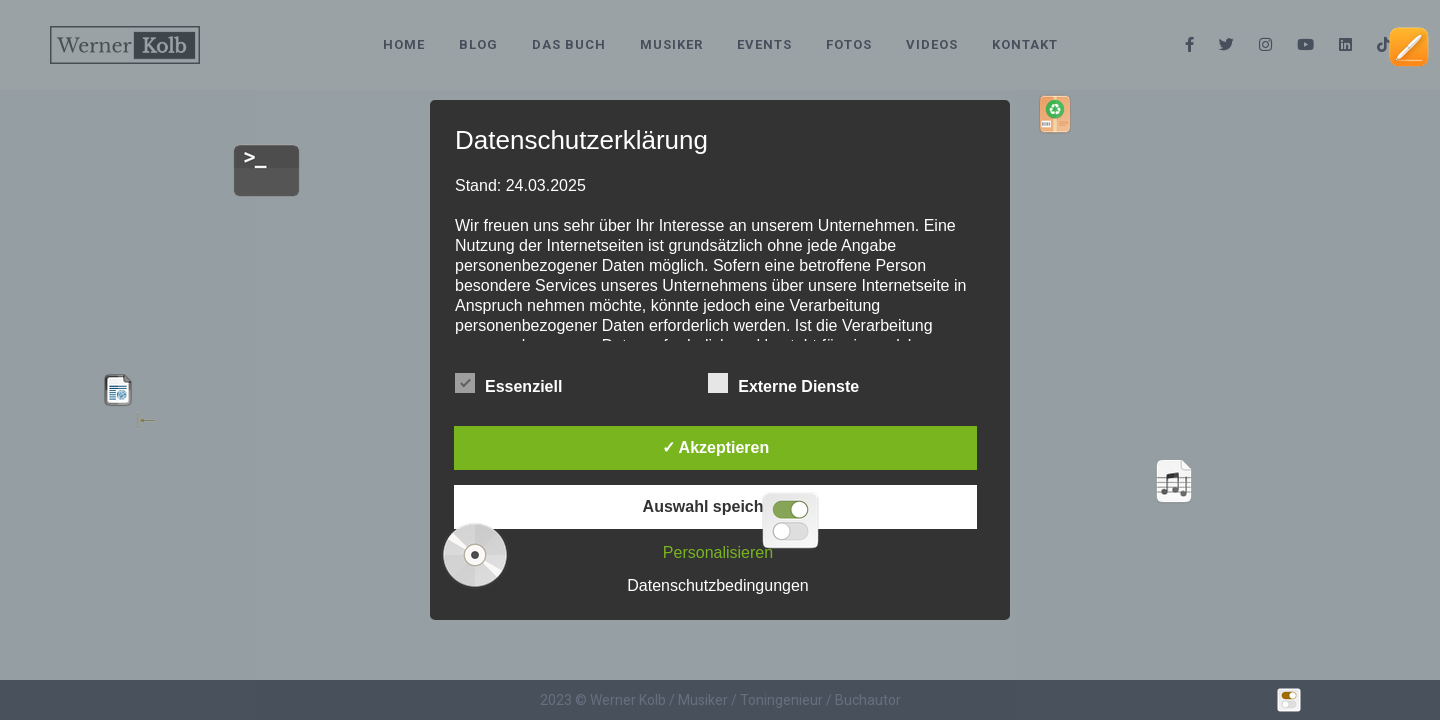 Image resolution: width=1440 pixels, height=720 pixels. I want to click on open system settings or preferences, so click(1289, 700).